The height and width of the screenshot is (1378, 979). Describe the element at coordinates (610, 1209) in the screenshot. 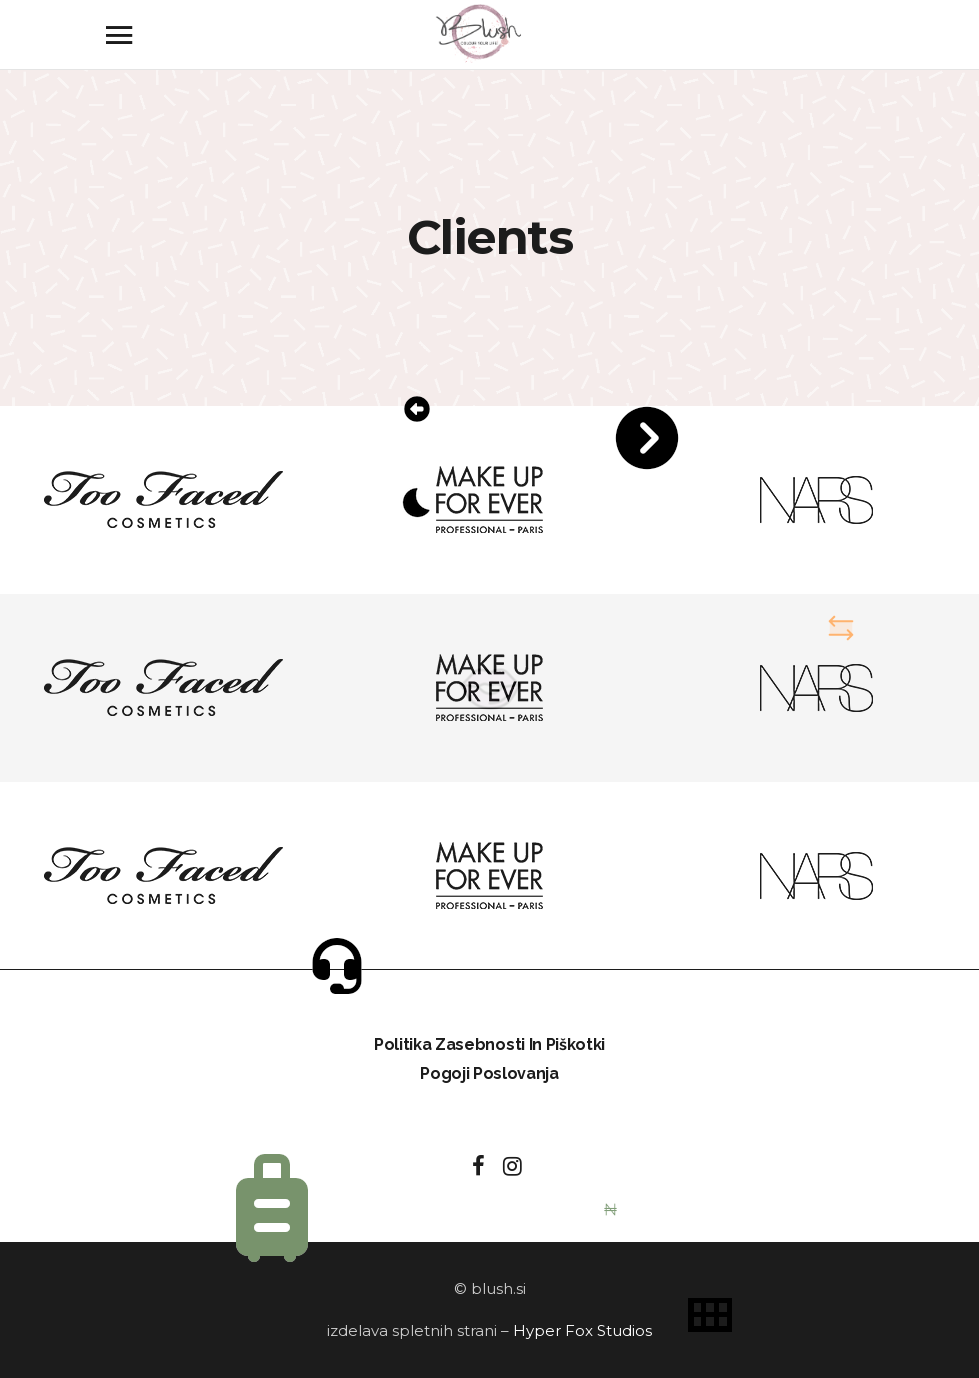

I see `nigerian naira currency symbol` at that location.